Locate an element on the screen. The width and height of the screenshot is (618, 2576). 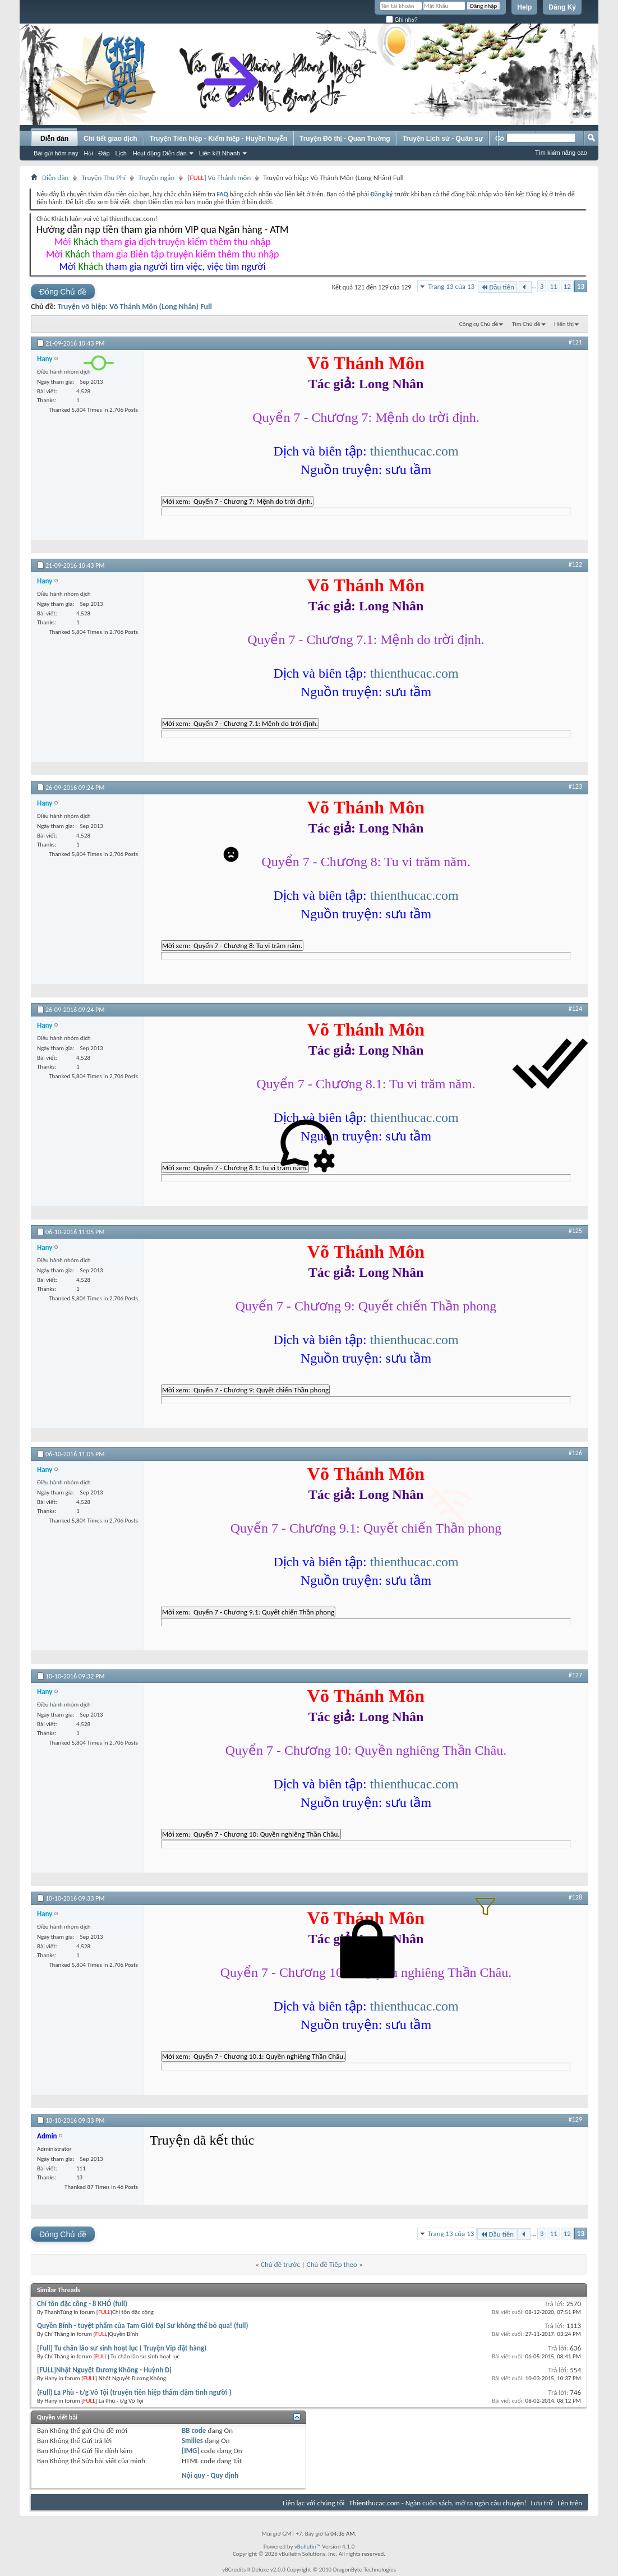
indicates no wifi connection available is located at coordinates (449, 1506).